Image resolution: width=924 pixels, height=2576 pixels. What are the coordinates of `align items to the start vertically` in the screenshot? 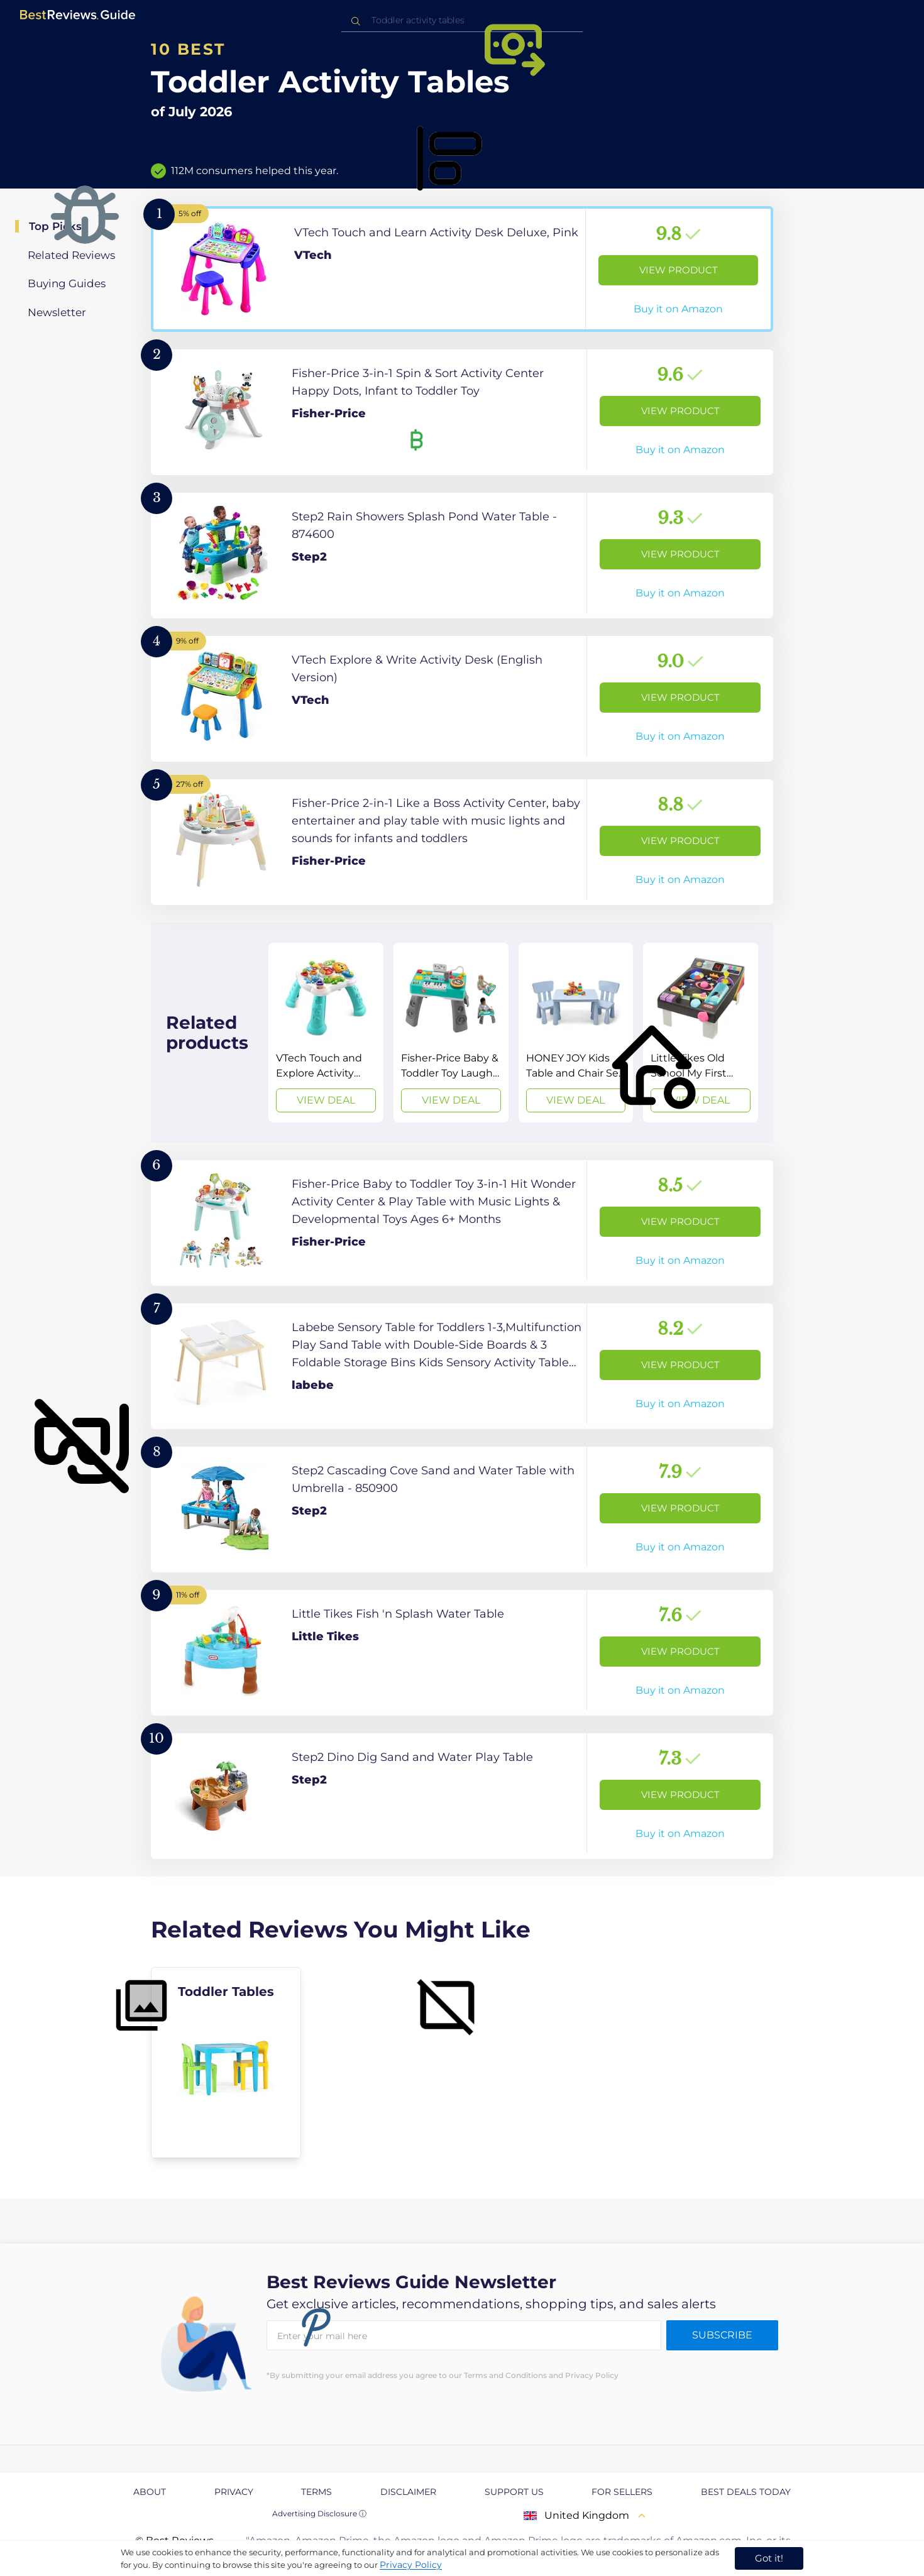 It's located at (449, 158).